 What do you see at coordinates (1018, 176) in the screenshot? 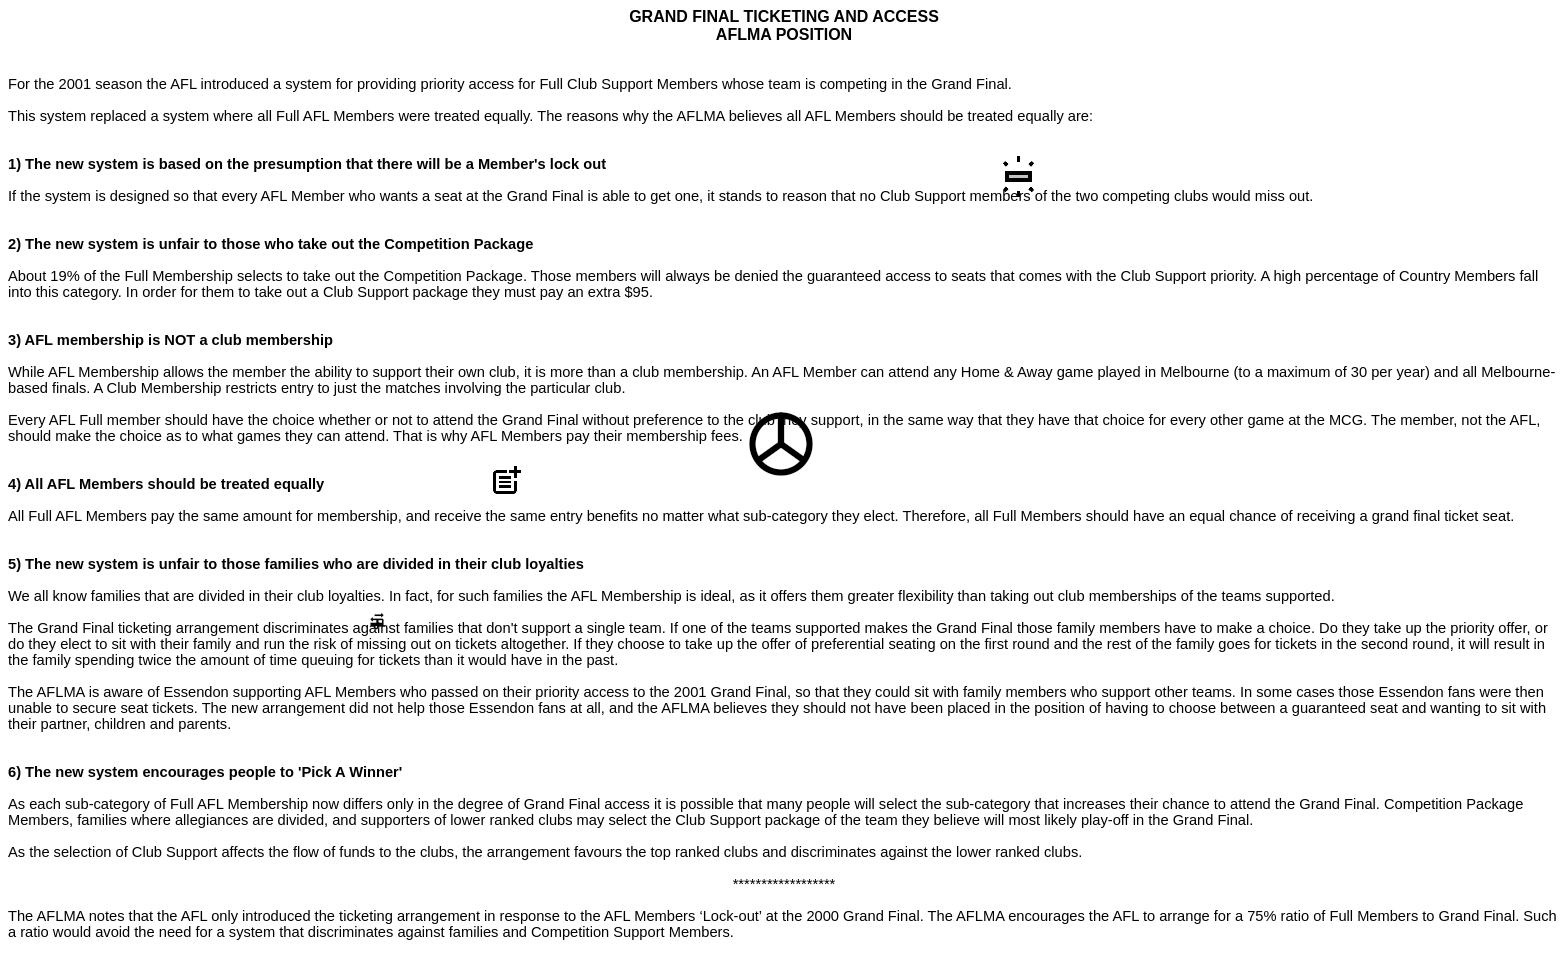
I see `adjust panel light or display brightness` at bounding box center [1018, 176].